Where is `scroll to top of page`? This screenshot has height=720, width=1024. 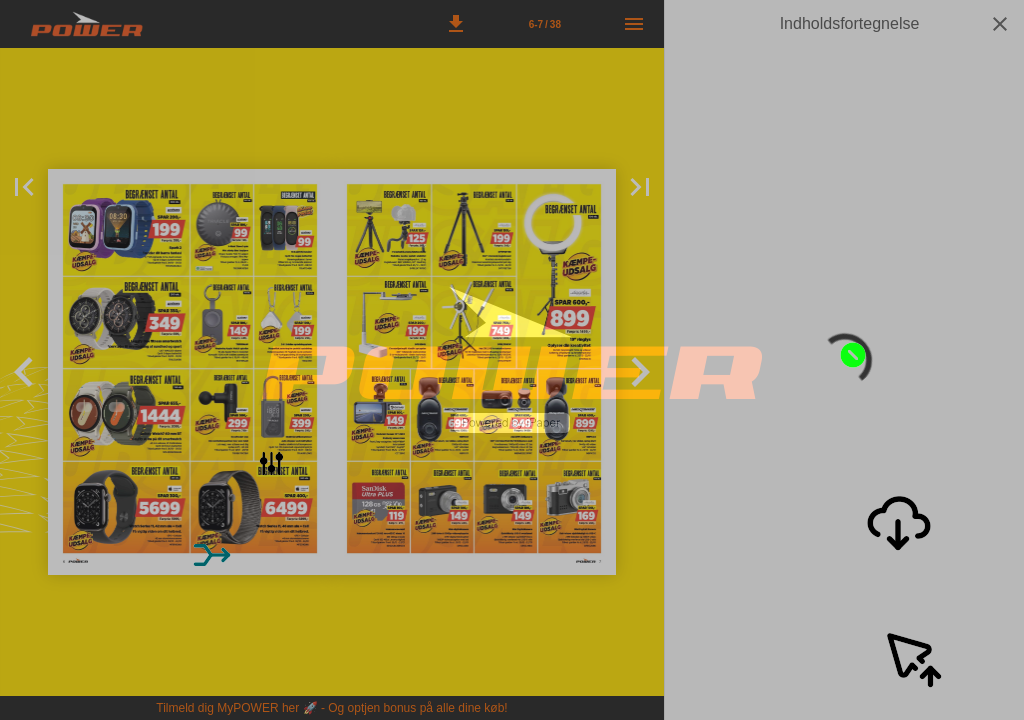 scroll to top of page is located at coordinates (911, 657).